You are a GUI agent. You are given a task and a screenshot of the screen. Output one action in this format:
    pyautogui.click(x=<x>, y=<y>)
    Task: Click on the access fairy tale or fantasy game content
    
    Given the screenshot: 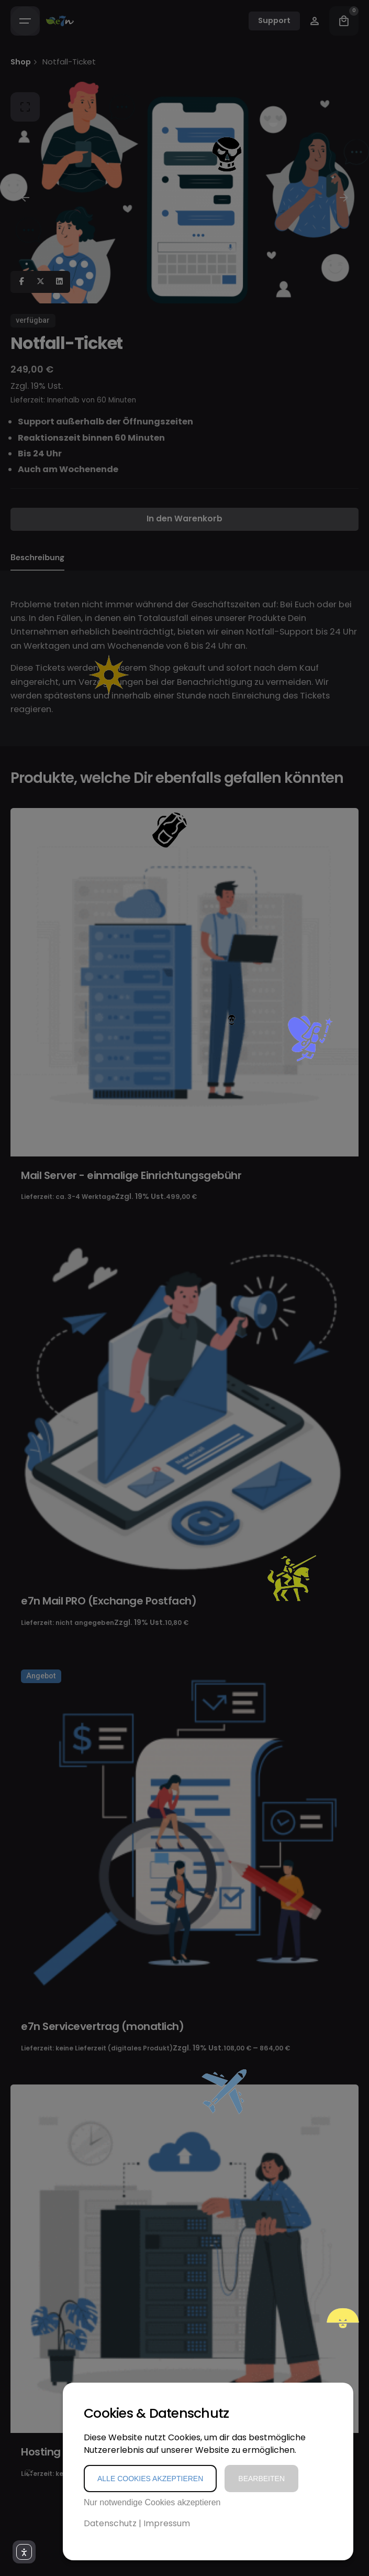 What is the action you would take?
    pyautogui.click(x=310, y=1039)
    